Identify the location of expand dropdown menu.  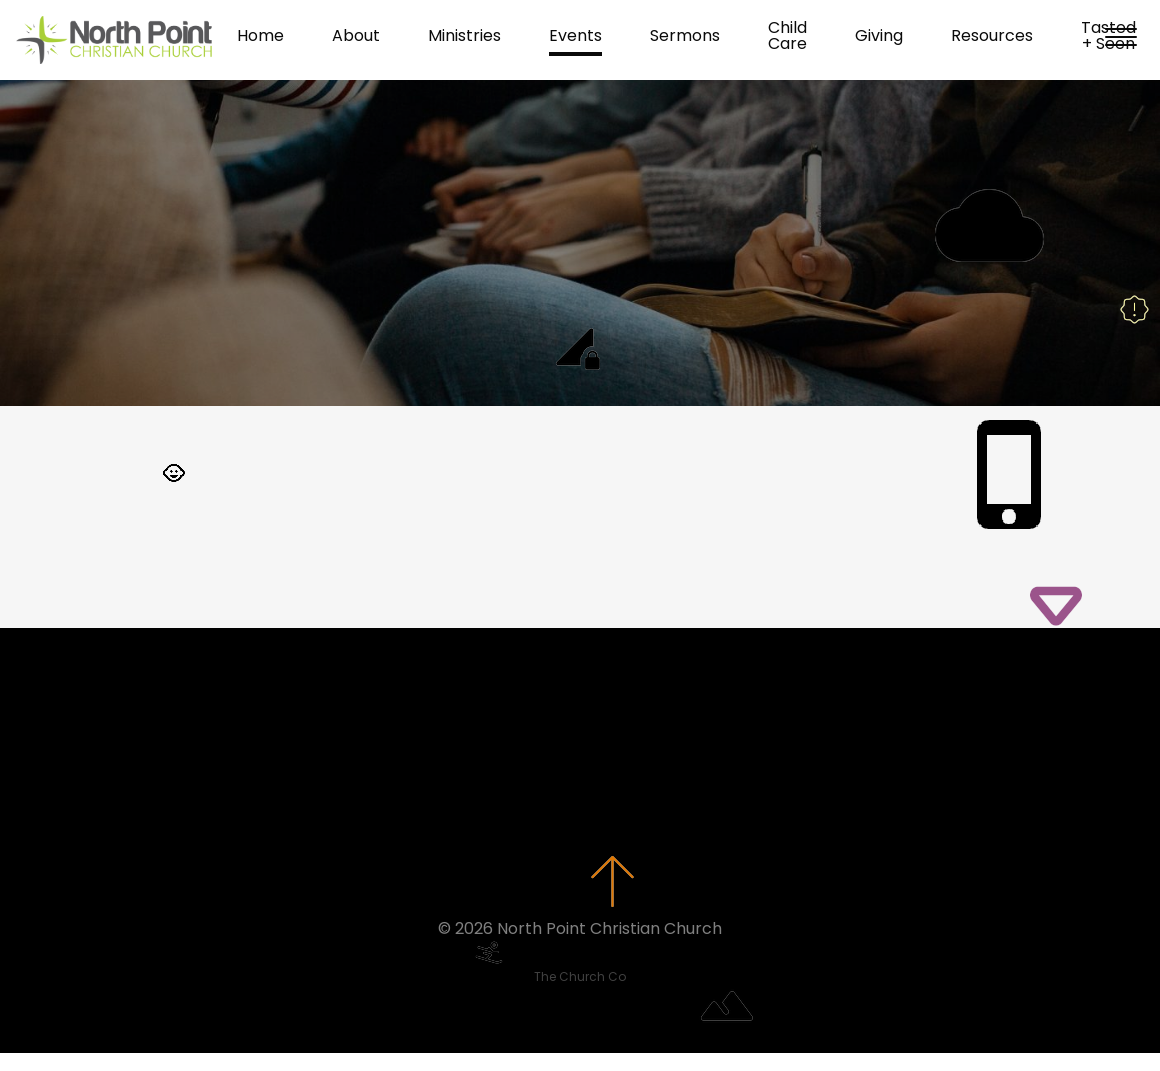
(1056, 604).